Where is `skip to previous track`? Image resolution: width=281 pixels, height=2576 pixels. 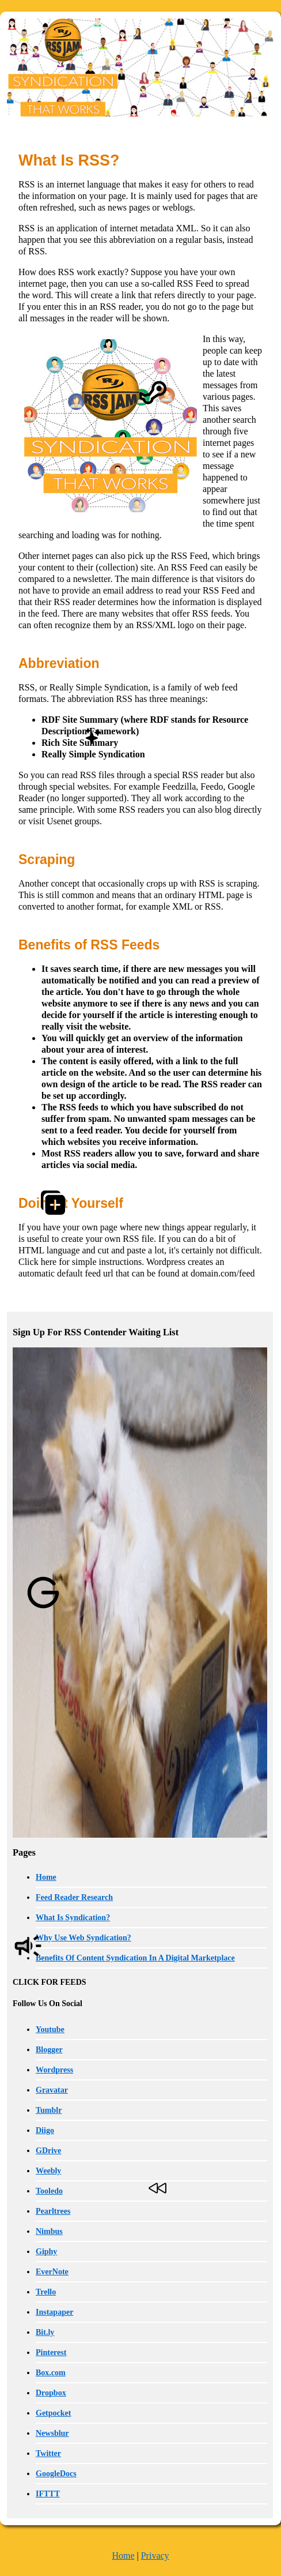
skip to previous track is located at coordinates (157, 2188).